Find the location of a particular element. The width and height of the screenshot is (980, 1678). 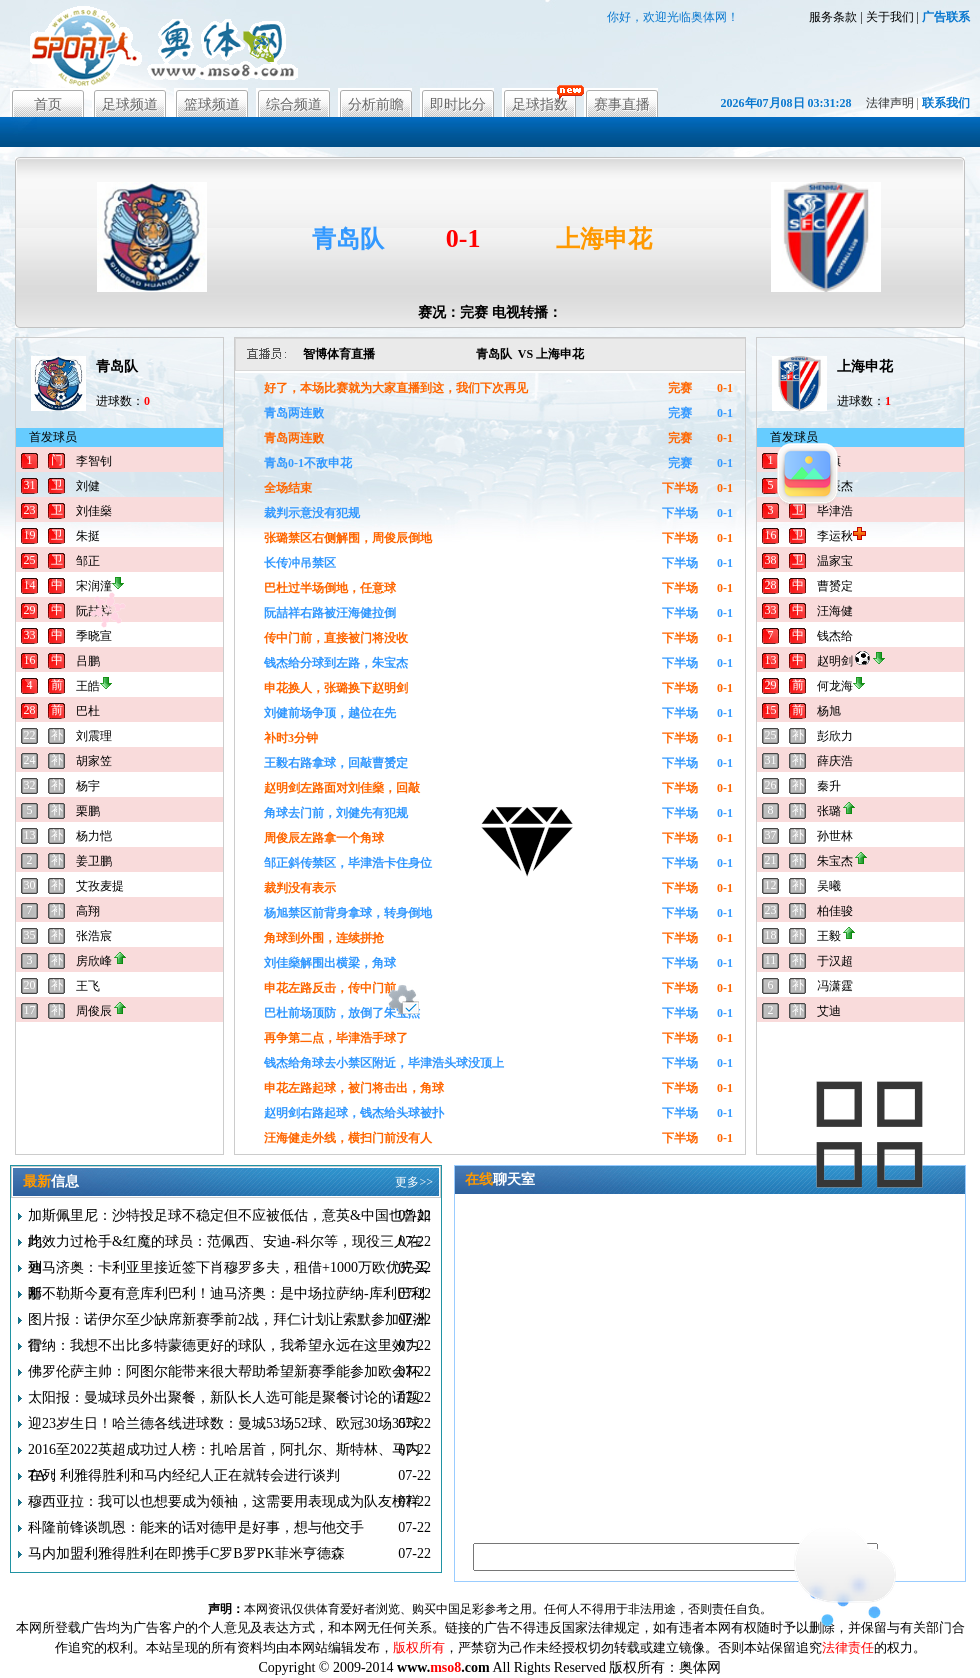

indicates a frozen or cold status effect in gameplay is located at coordinates (108, 610).